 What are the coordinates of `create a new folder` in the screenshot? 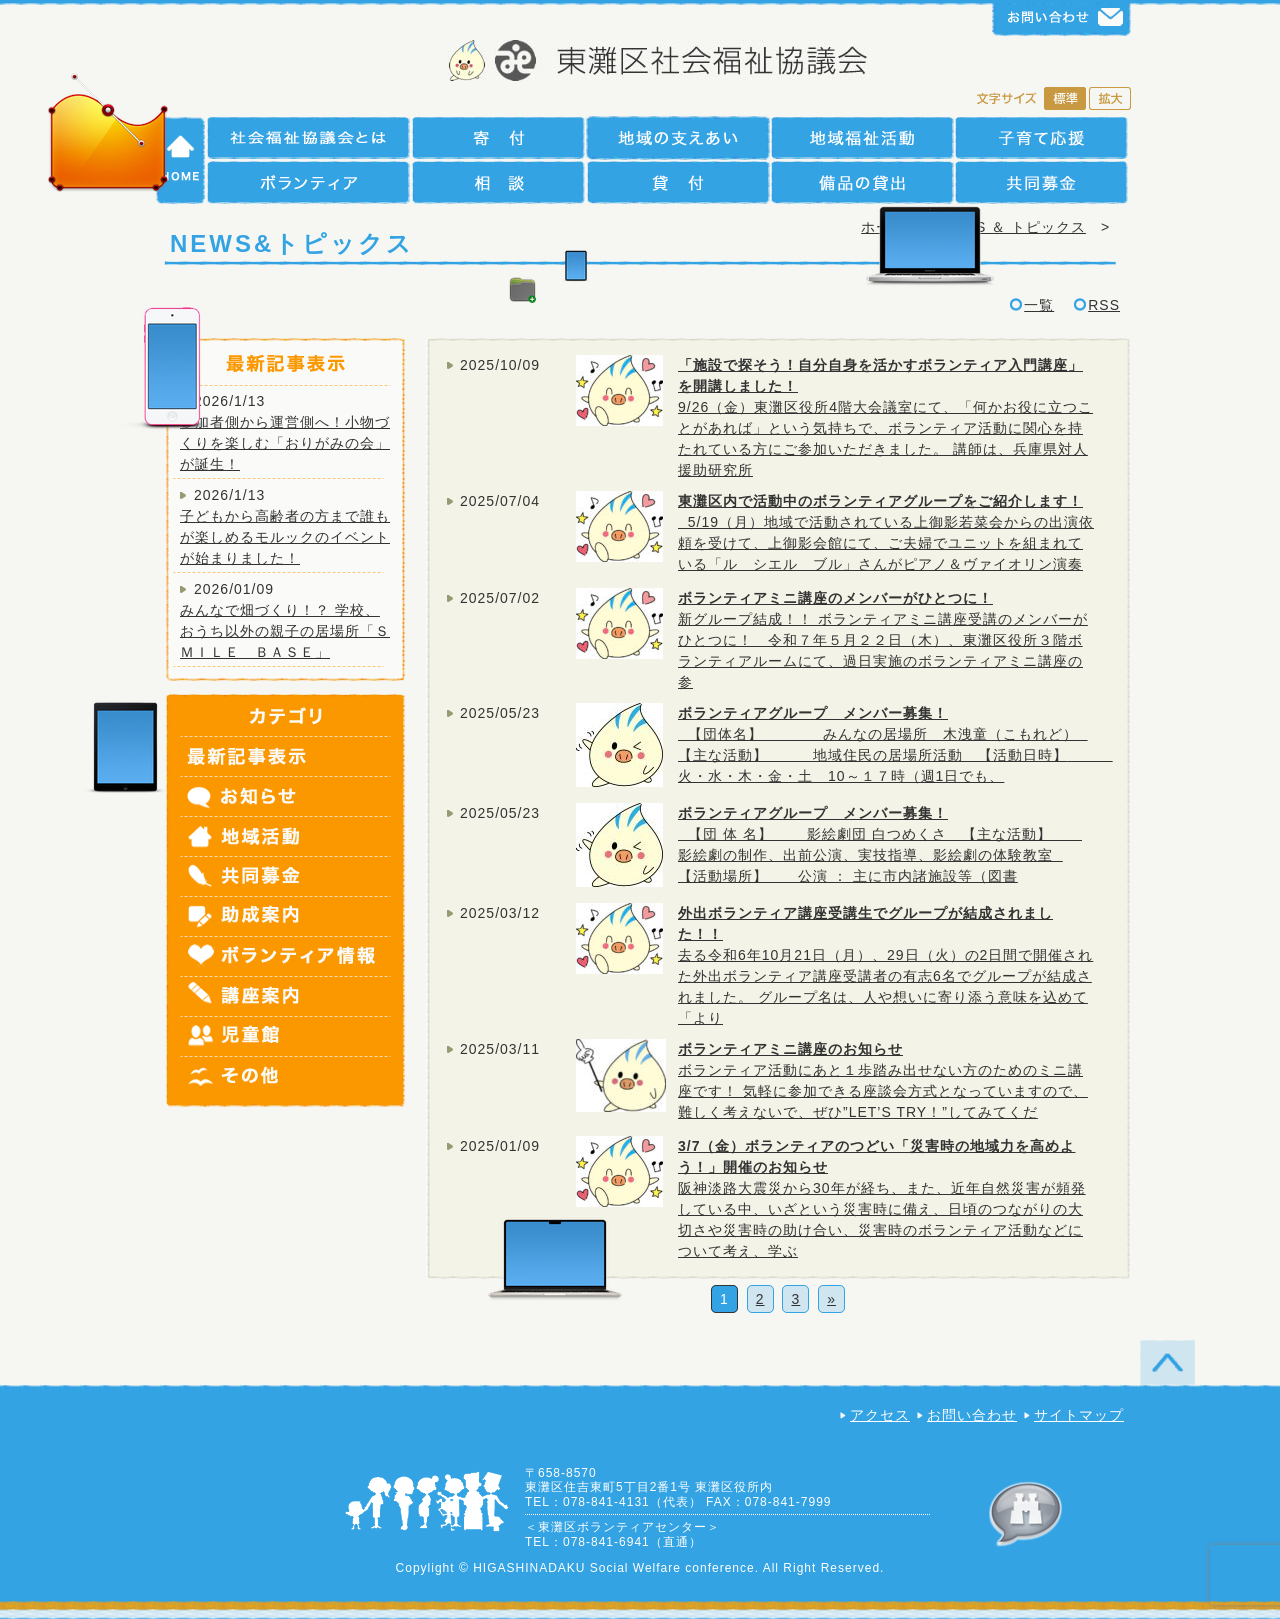 It's located at (522, 289).